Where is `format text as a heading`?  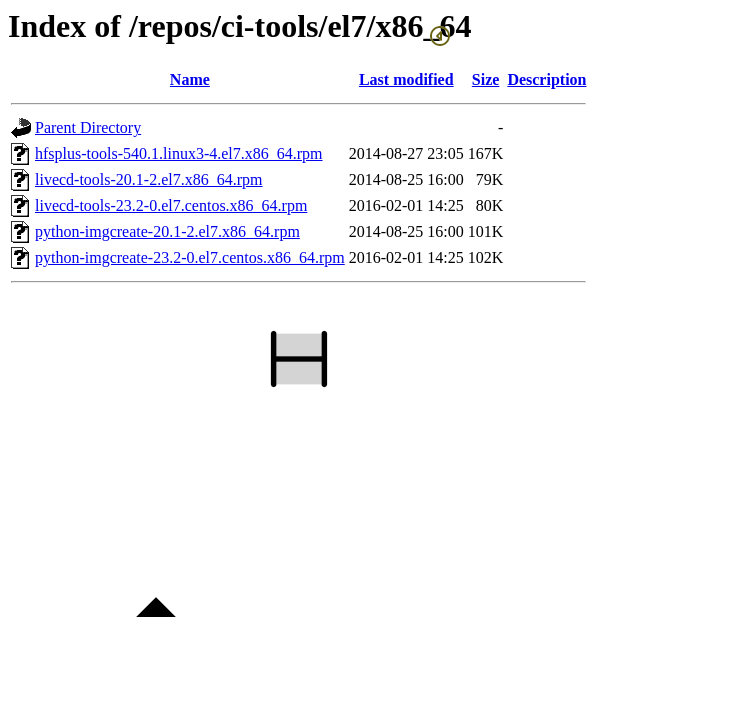 format text as a heading is located at coordinates (299, 359).